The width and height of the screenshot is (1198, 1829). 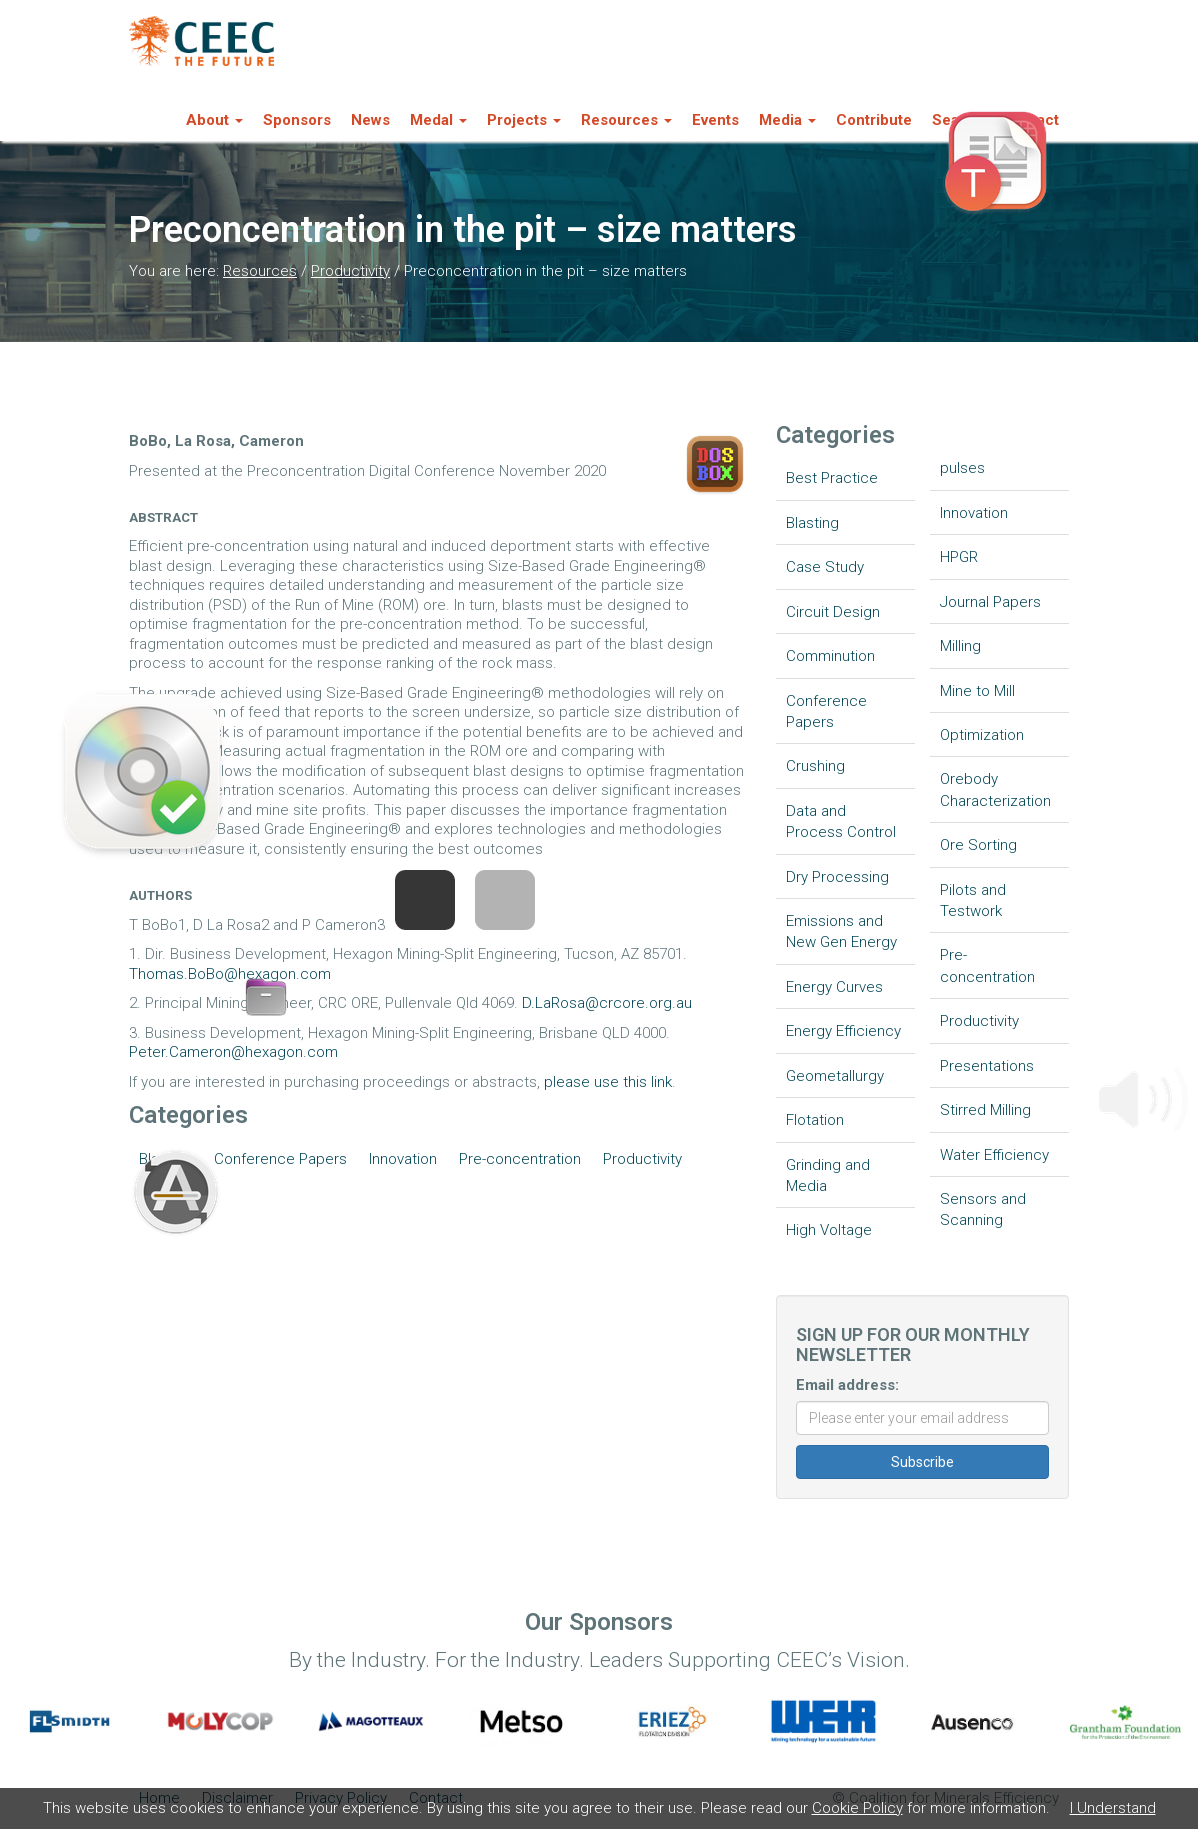 I want to click on check for available software updates, so click(x=176, y=1192).